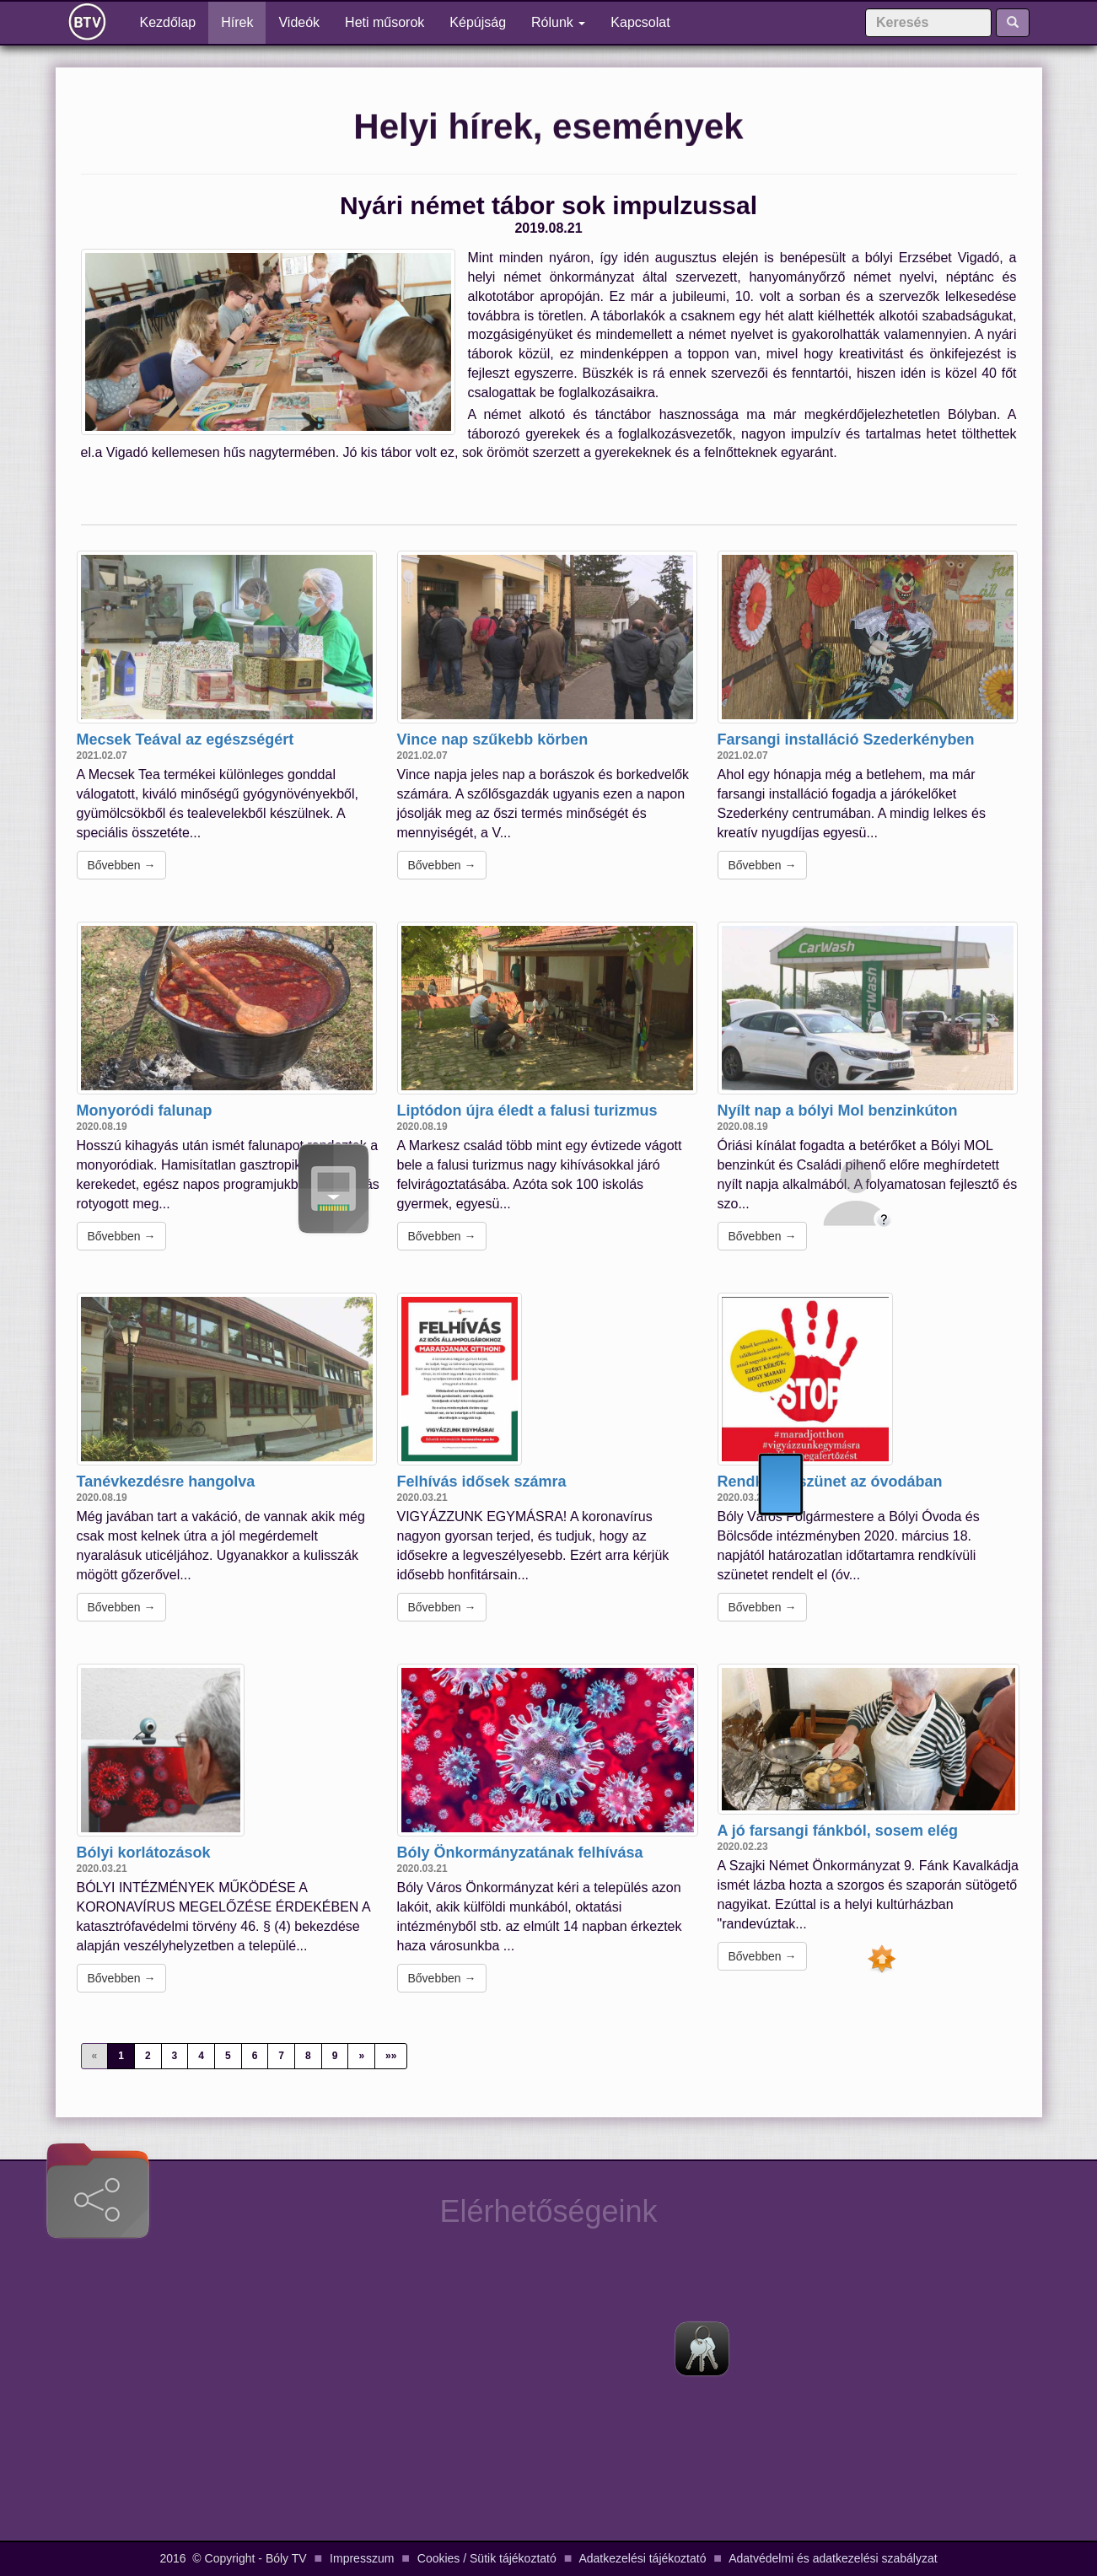 Image resolution: width=1097 pixels, height=2576 pixels. I want to click on n64 game rom file, so click(333, 1188).